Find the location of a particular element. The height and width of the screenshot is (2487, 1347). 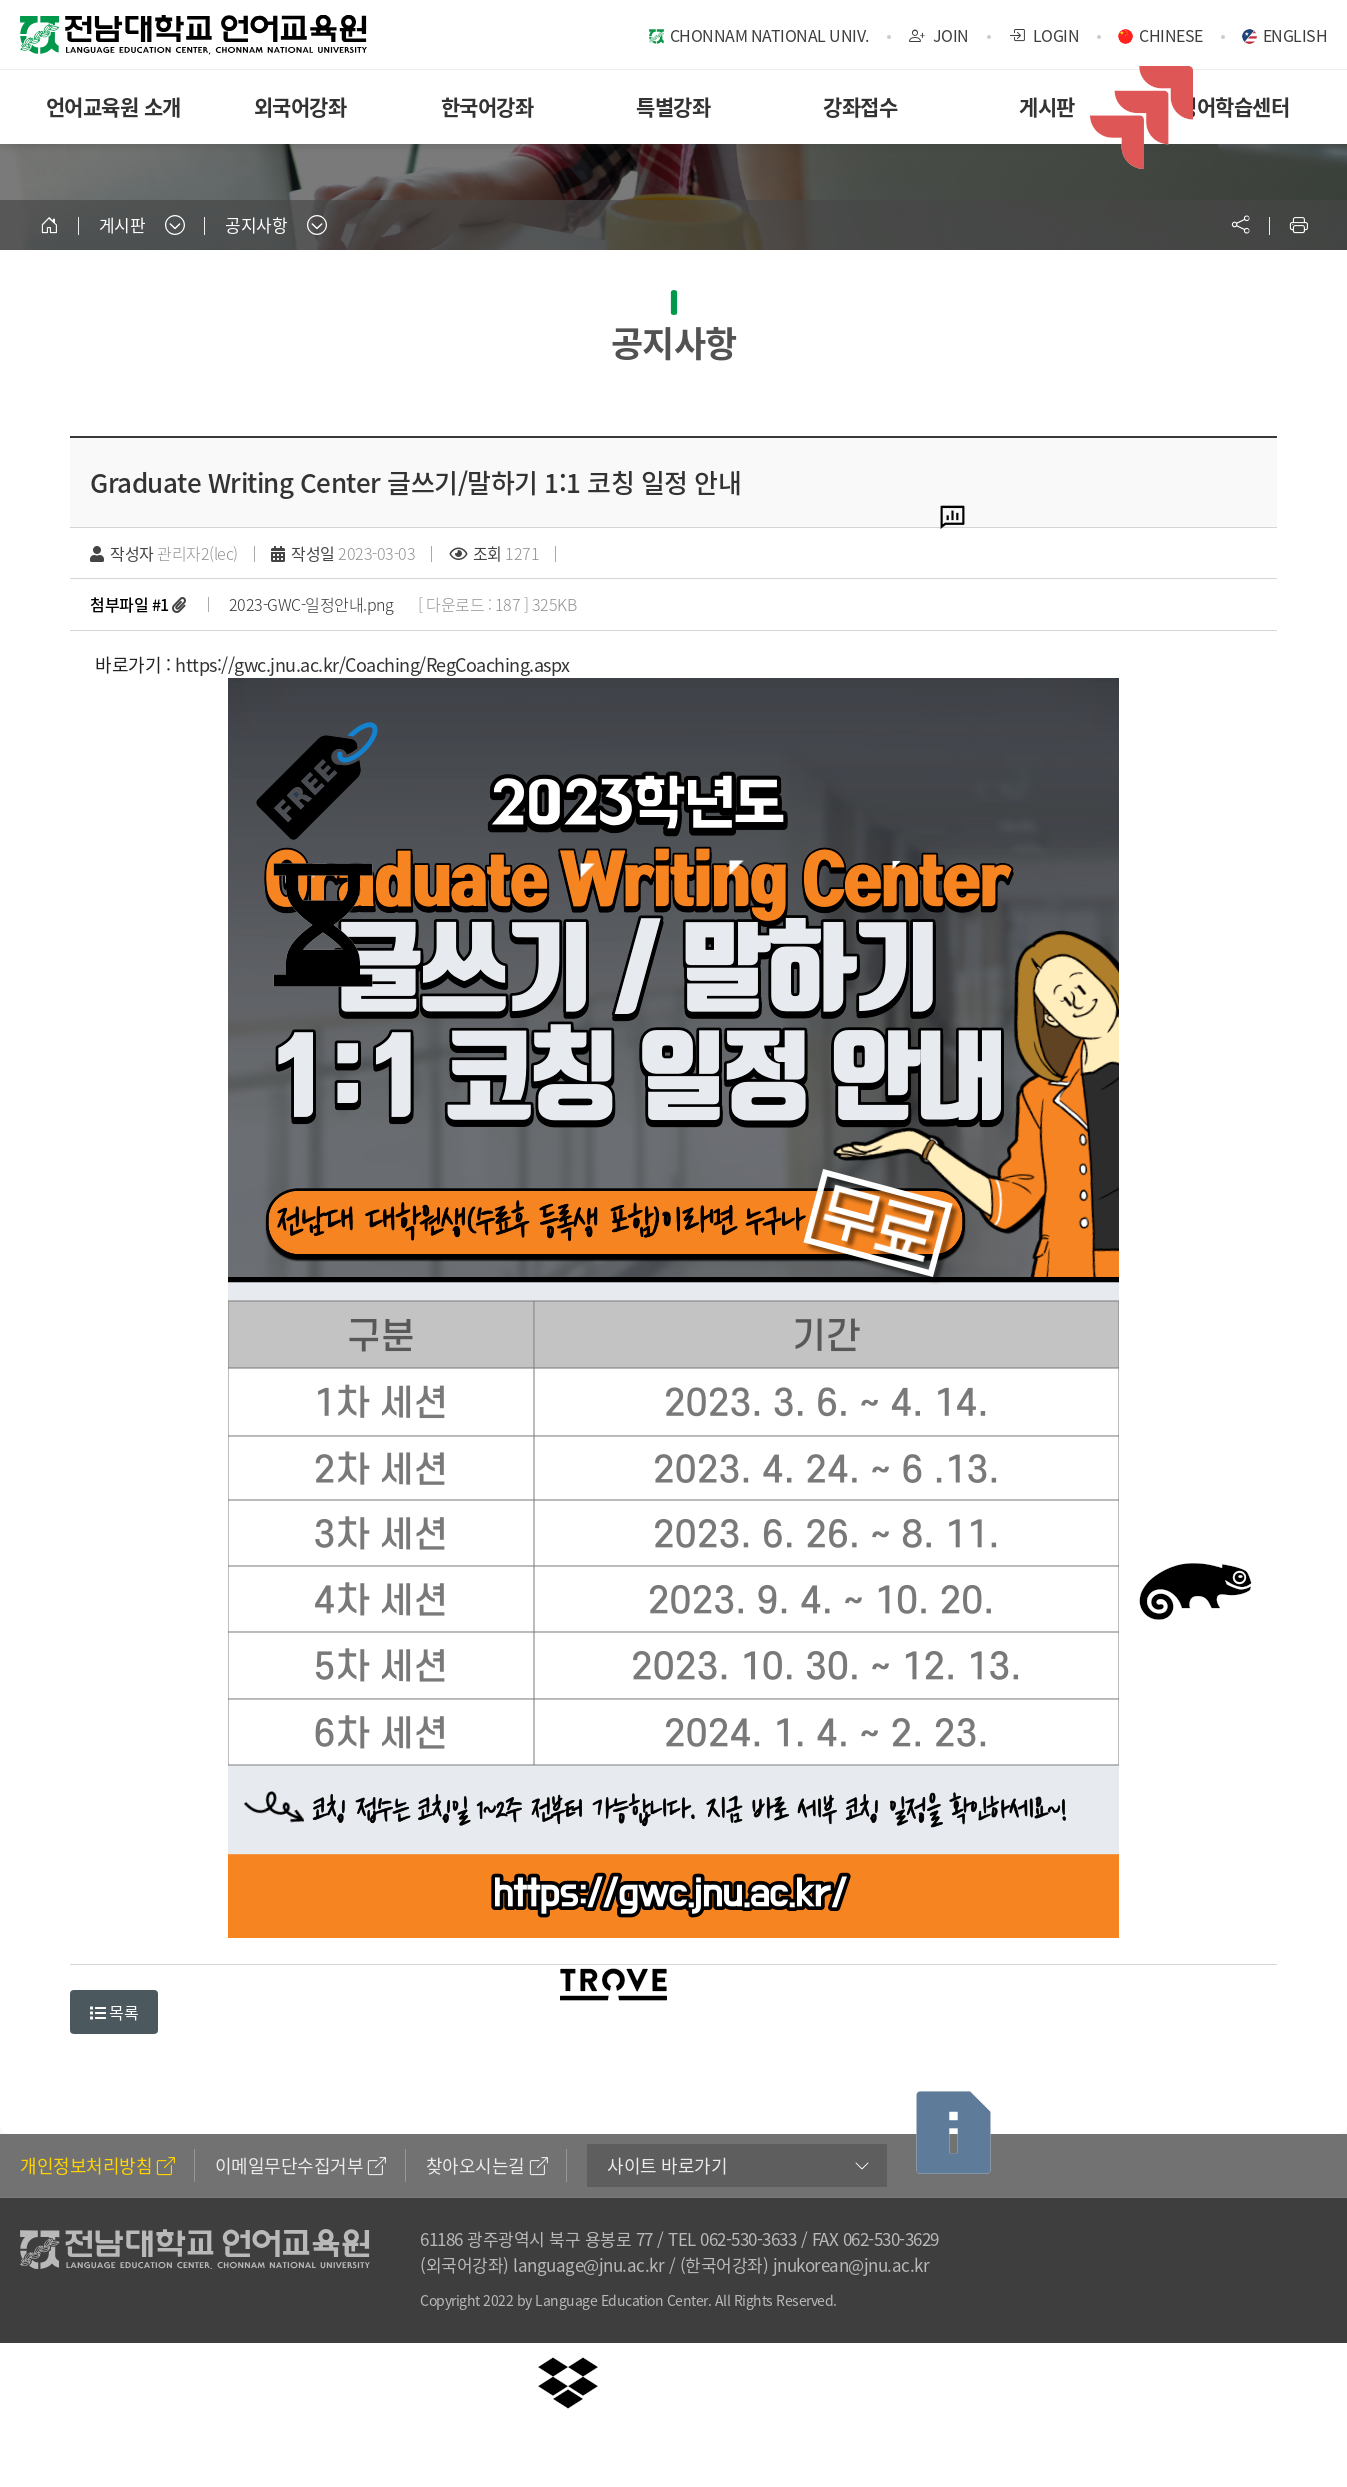

openSUSE Linux distribution logo is located at coordinates (1195, 1591).